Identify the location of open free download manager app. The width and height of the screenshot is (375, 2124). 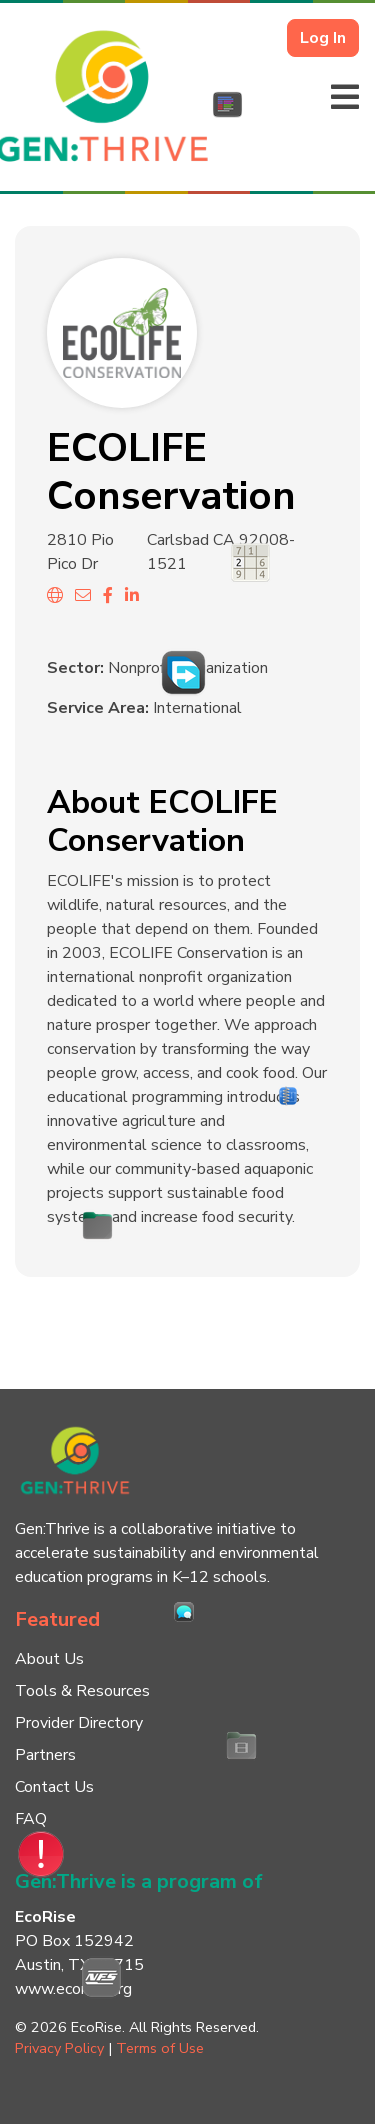
(183, 672).